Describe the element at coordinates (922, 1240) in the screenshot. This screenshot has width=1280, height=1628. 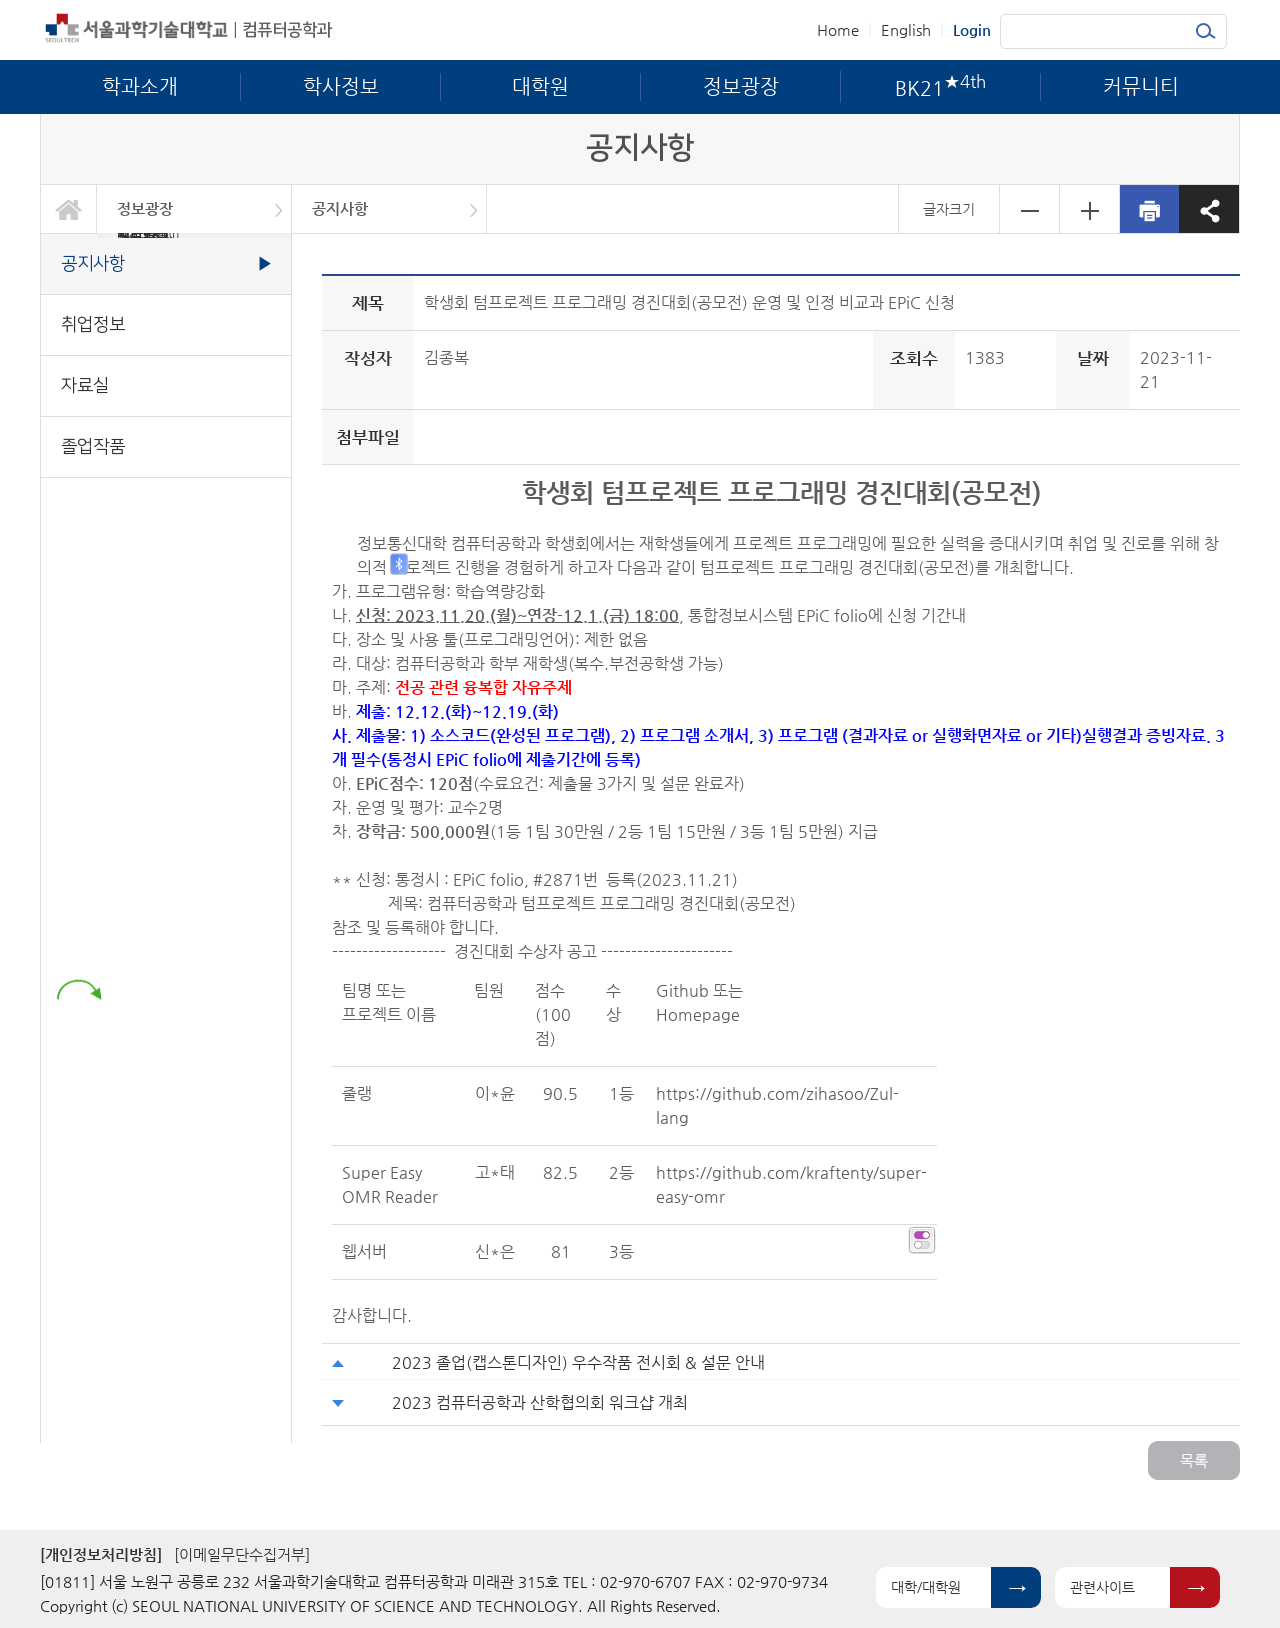
I see `open unity tweak tool settings` at that location.